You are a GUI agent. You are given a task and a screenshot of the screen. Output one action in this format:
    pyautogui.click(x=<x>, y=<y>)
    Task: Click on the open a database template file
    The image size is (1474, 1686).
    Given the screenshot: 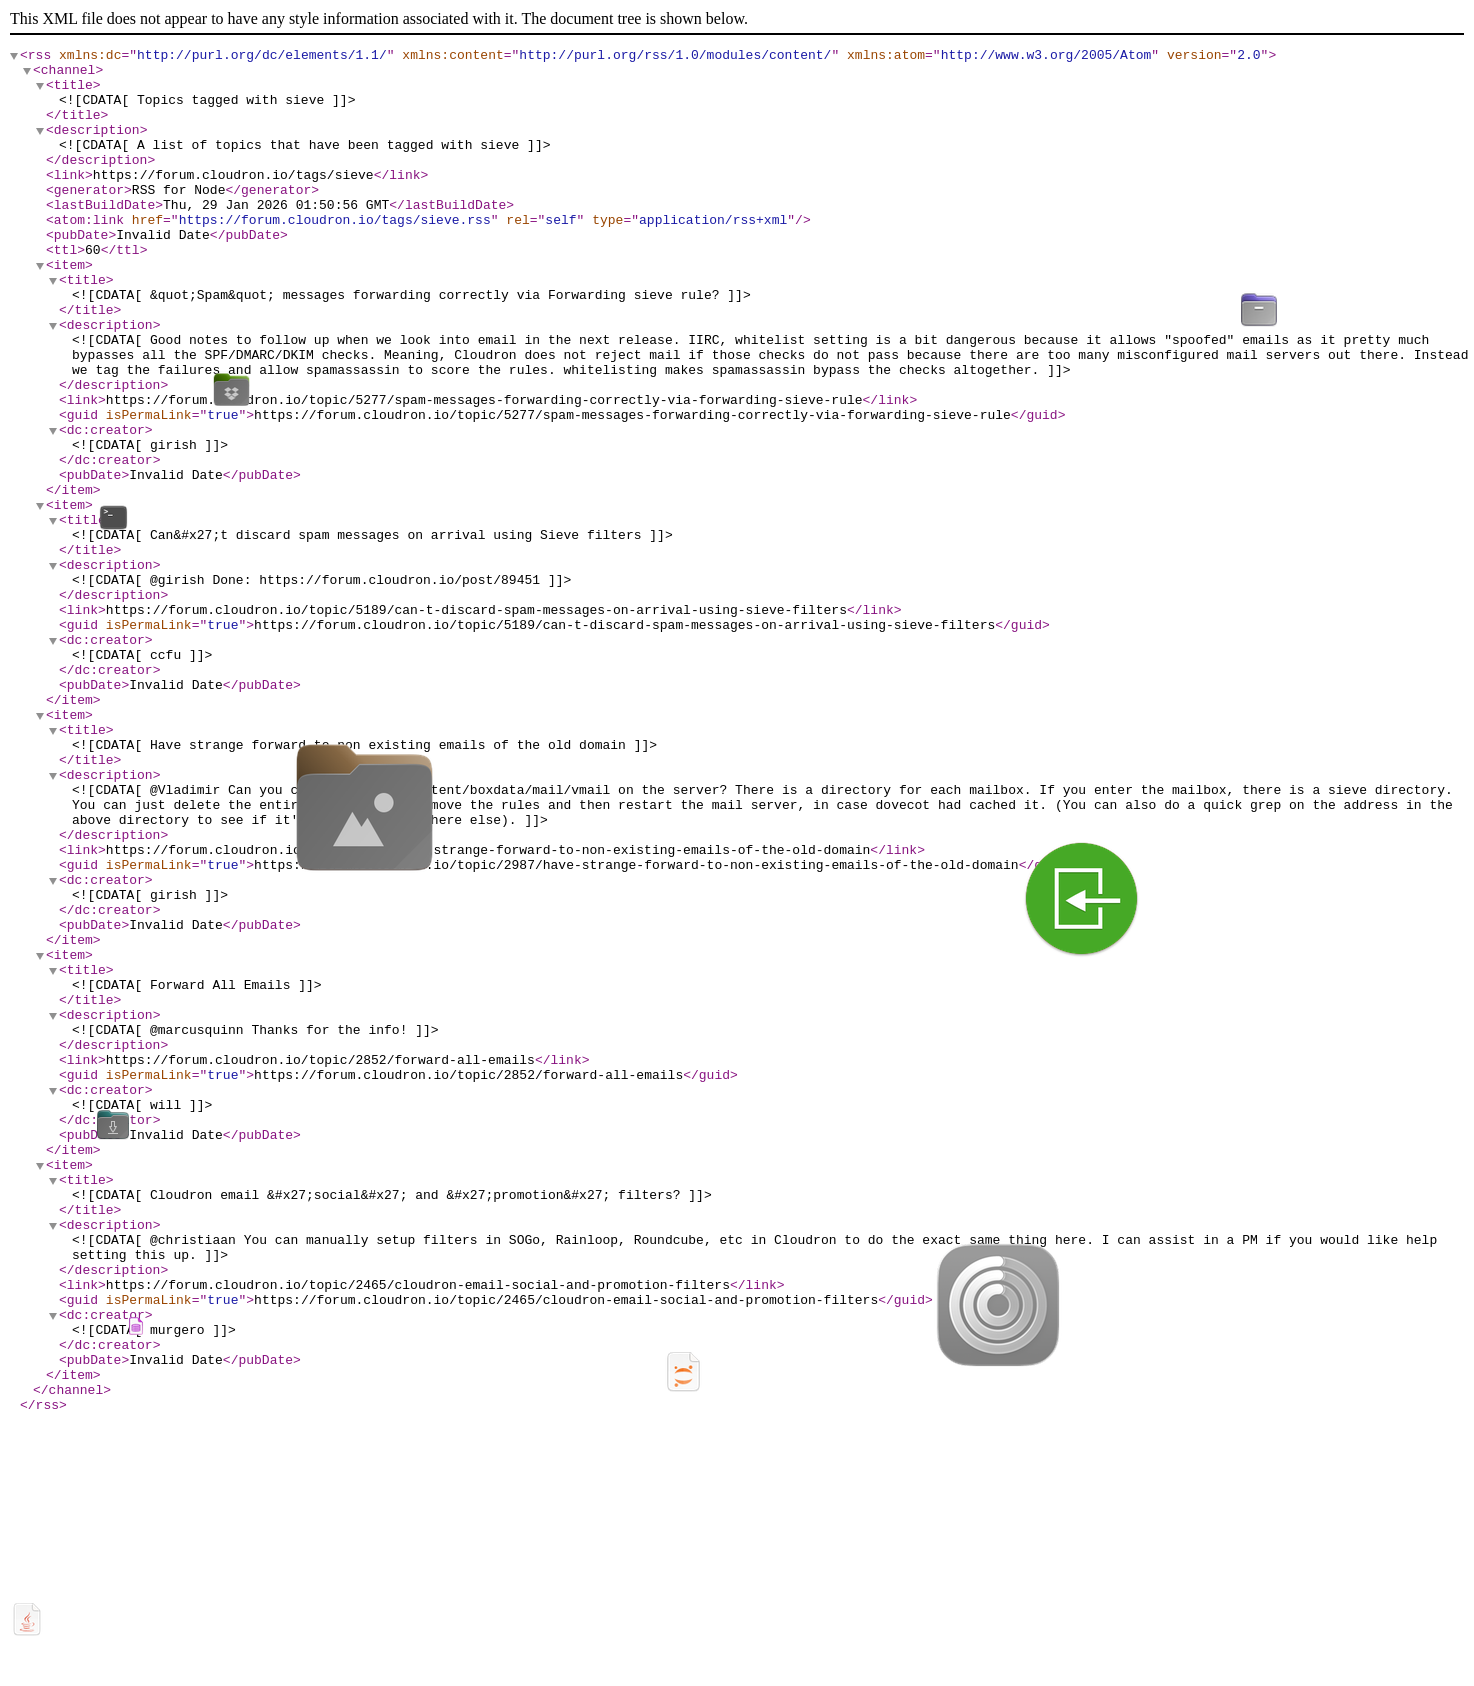 What is the action you would take?
    pyautogui.click(x=136, y=1326)
    